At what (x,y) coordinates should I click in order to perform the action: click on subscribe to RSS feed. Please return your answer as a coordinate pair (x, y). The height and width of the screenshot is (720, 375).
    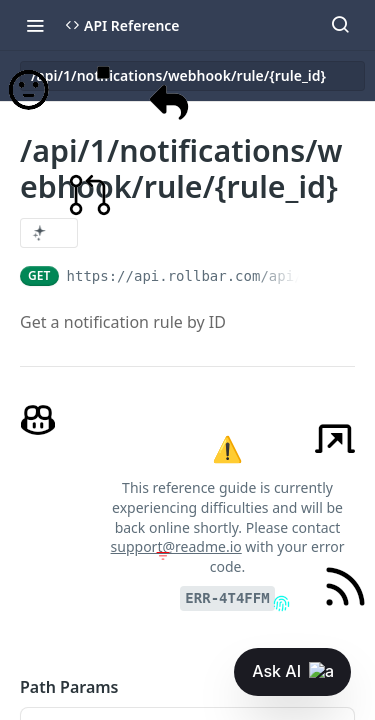
    Looking at the image, I should click on (345, 586).